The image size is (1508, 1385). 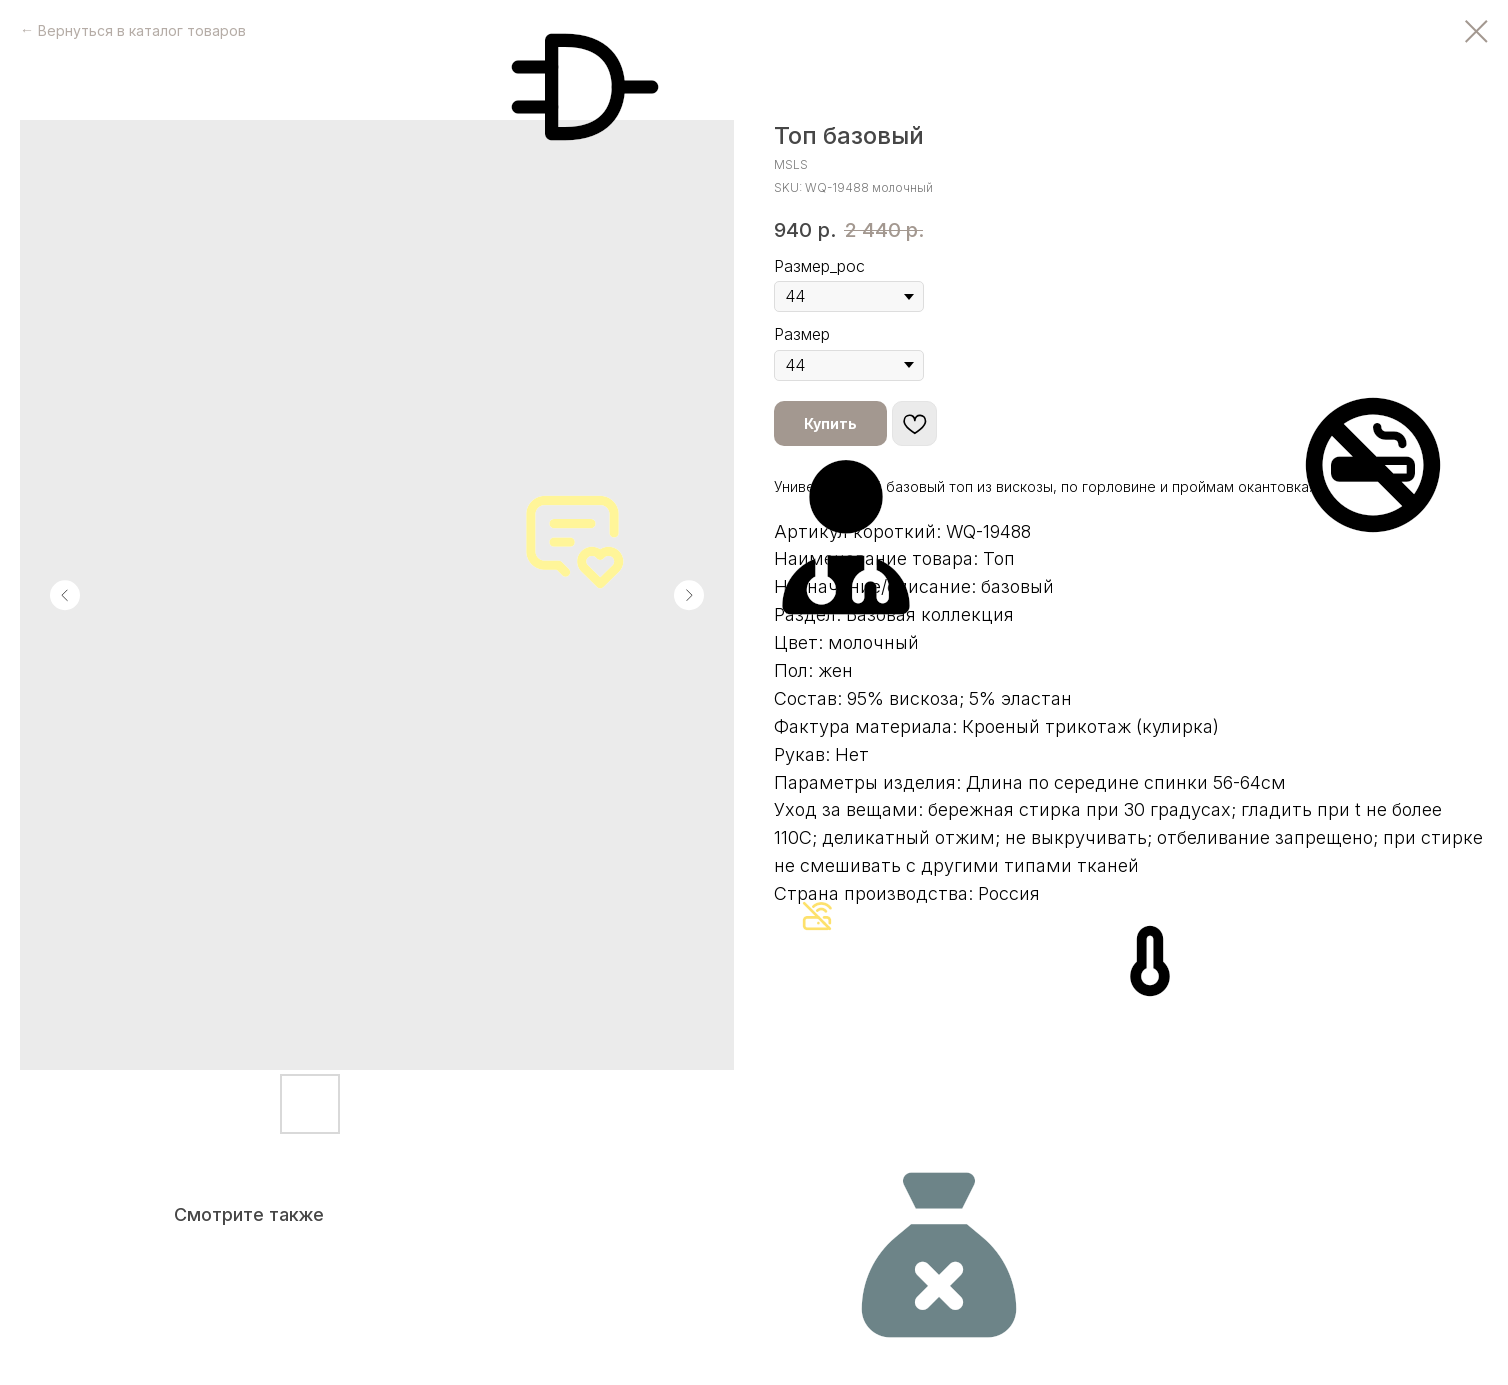 What do you see at coordinates (939, 1255) in the screenshot?
I see `remove item from cart or bag` at bounding box center [939, 1255].